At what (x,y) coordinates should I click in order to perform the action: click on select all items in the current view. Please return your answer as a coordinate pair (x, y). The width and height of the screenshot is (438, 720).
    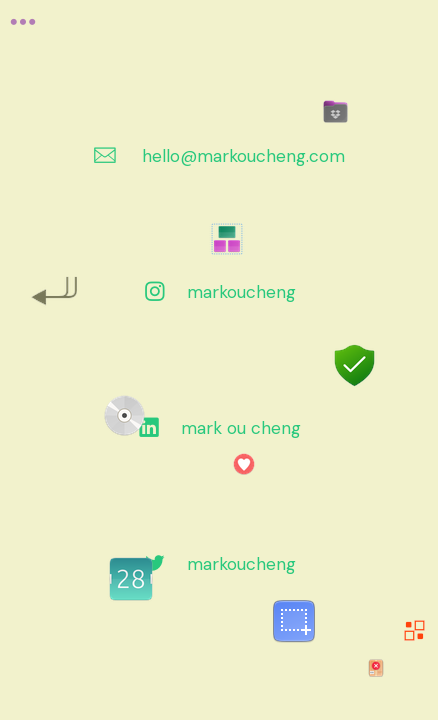
    Looking at the image, I should click on (227, 239).